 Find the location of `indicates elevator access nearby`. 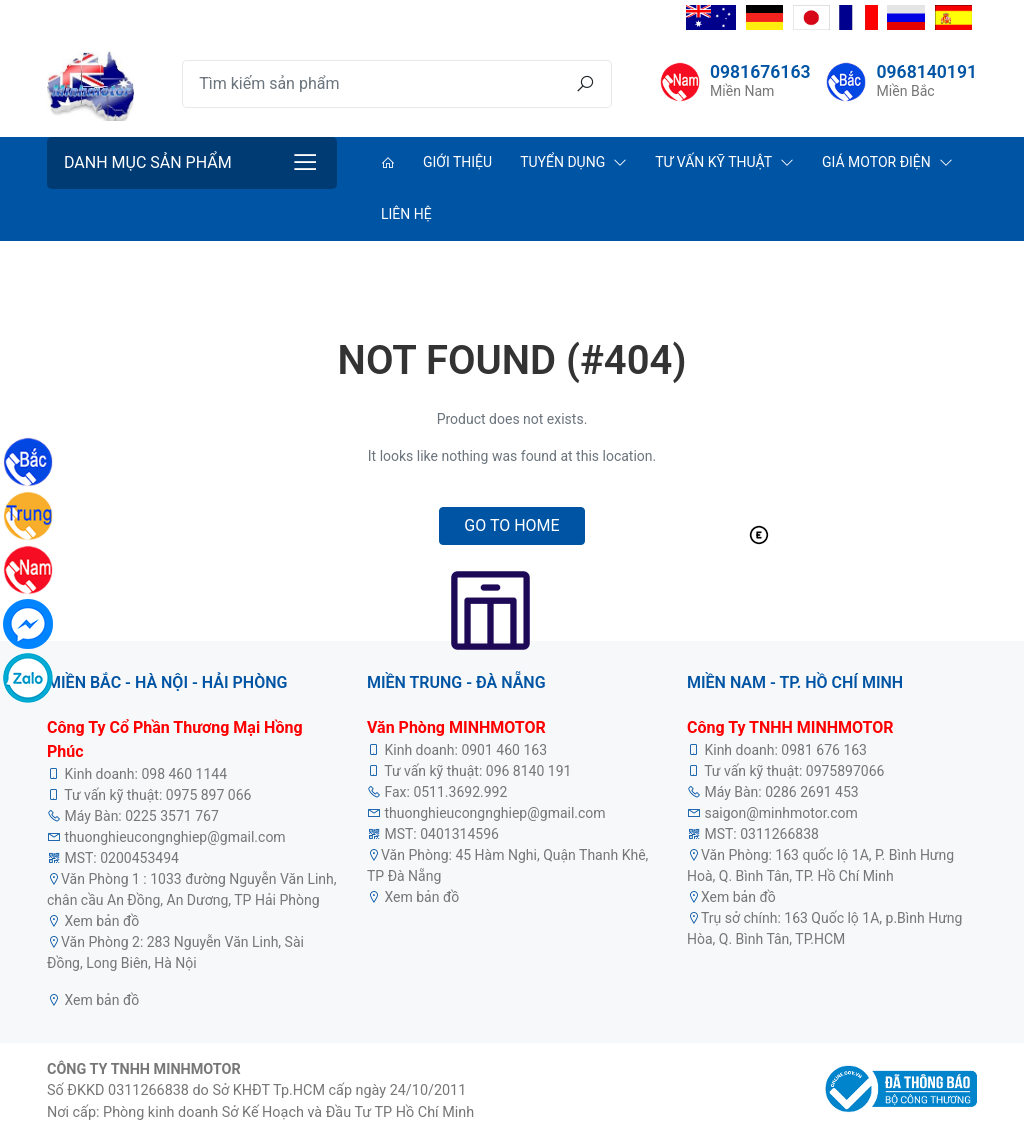

indicates elevator access nearby is located at coordinates (490, 610).